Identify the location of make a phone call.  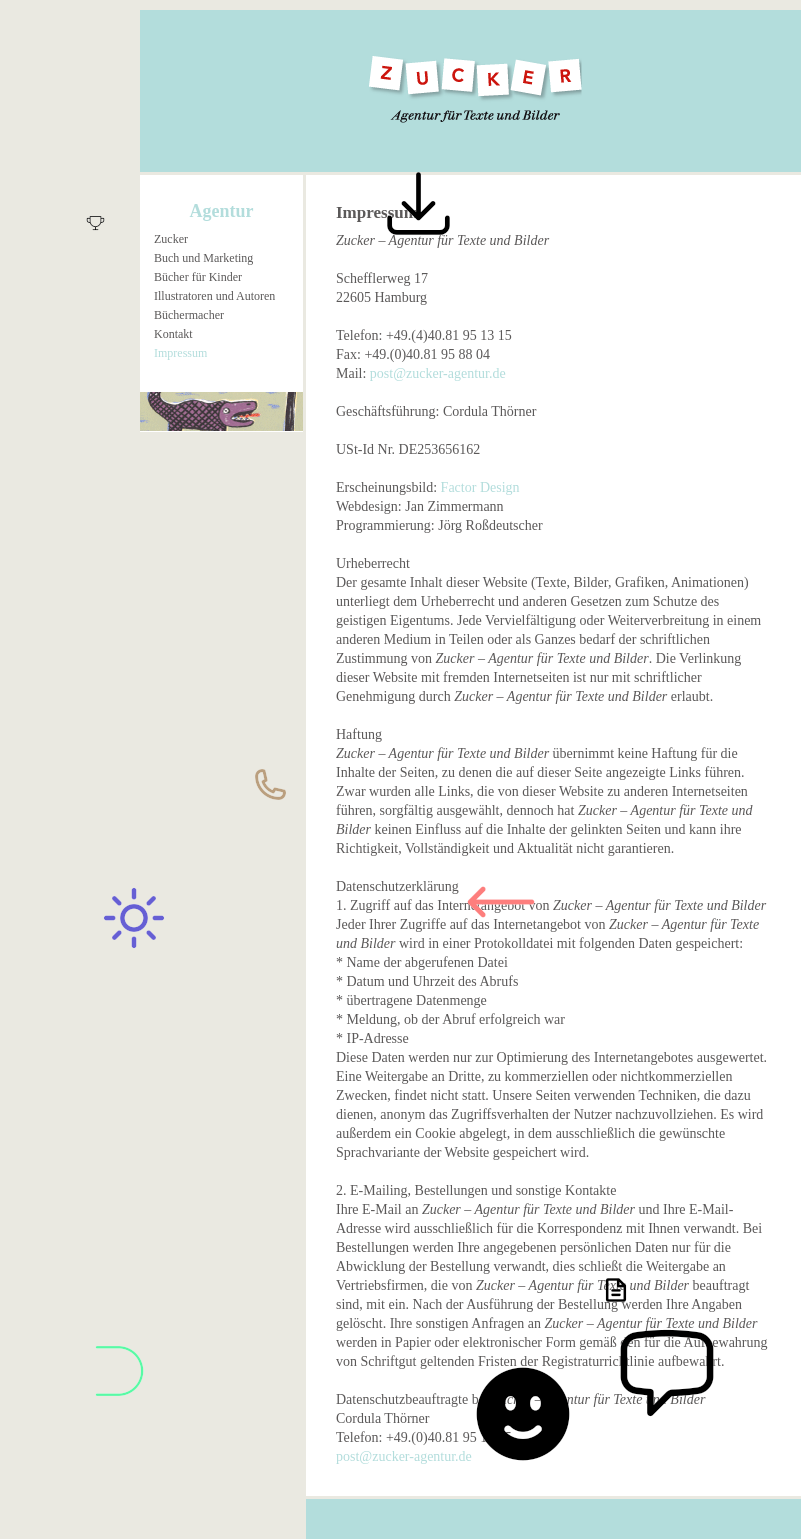
(270, 784).